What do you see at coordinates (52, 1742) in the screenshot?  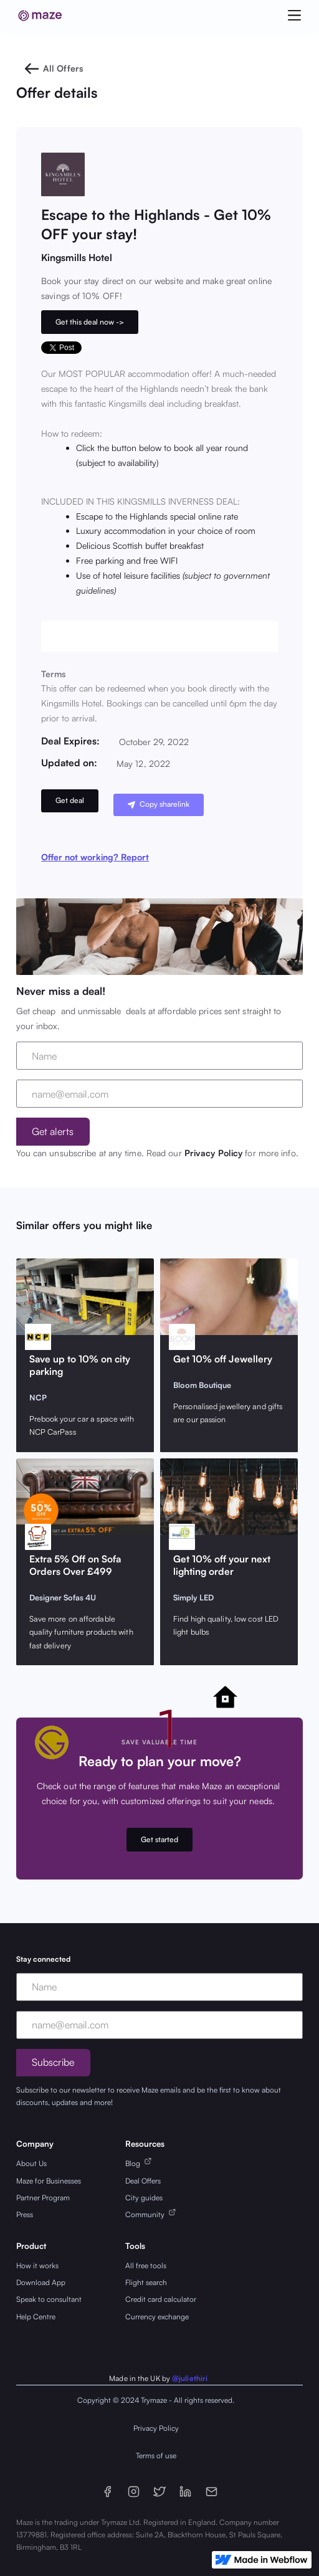 I see `Gatsby framework logo` at bounding box center [52, 1742].